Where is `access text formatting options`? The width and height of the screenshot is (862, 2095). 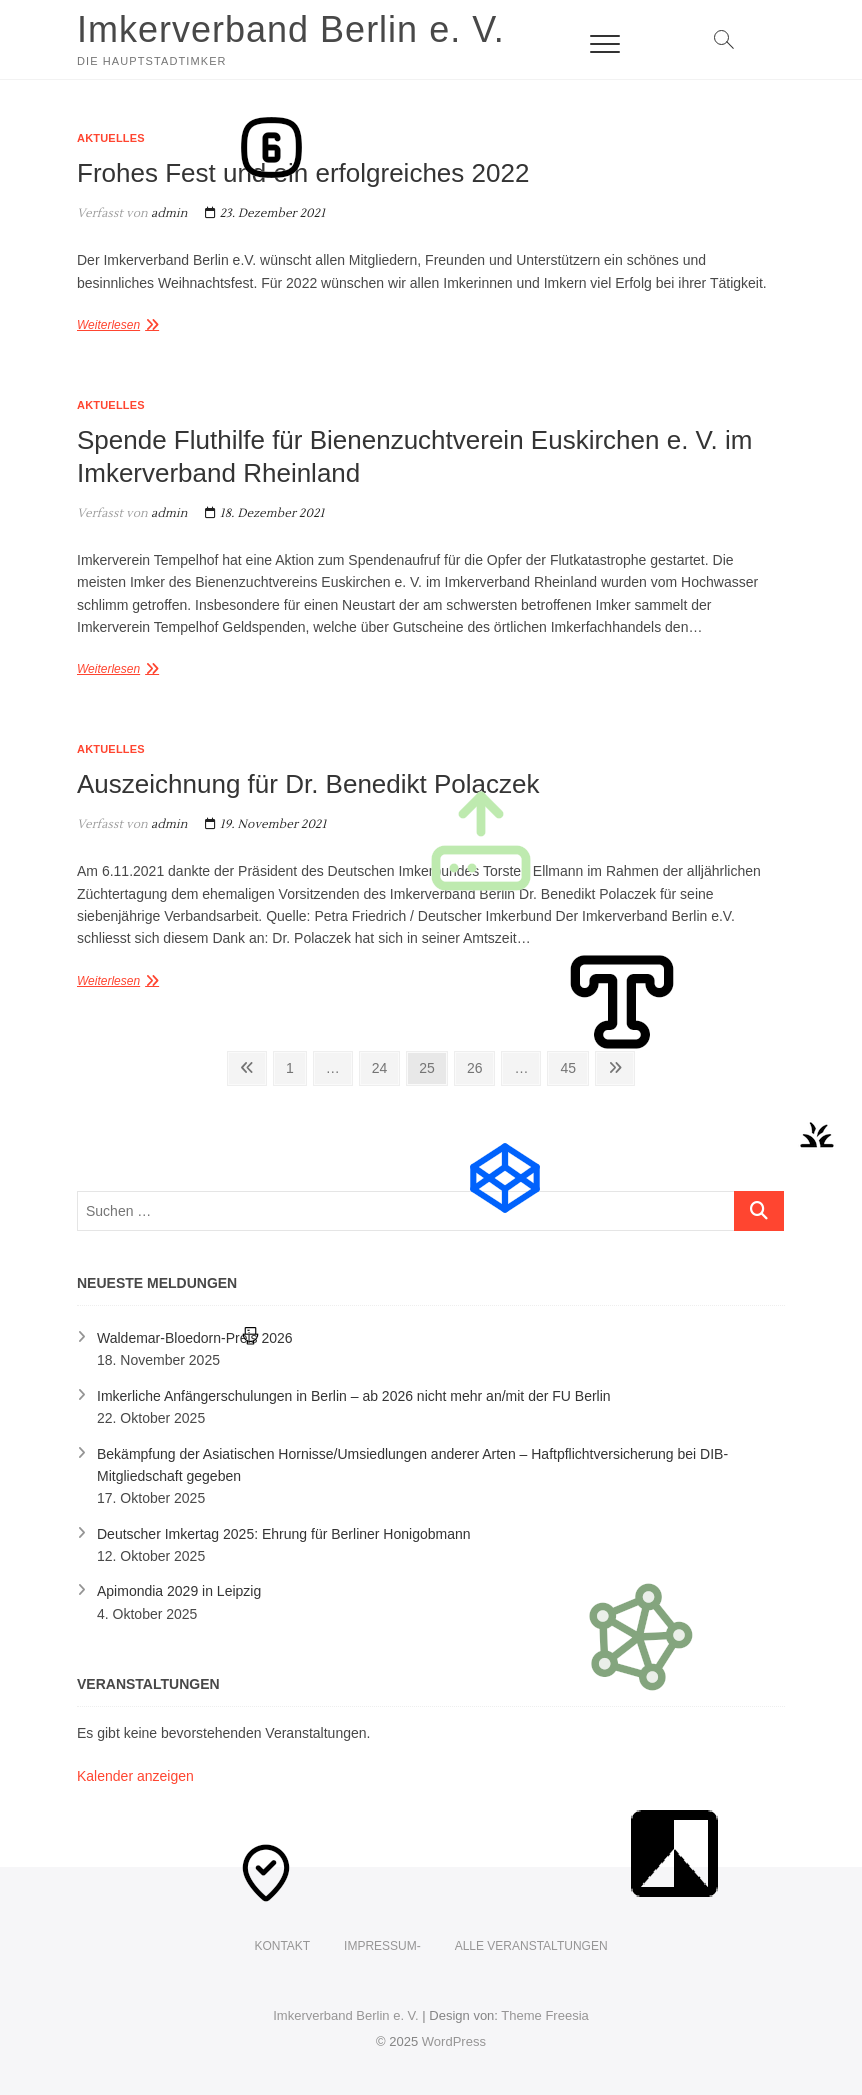
access text formatting options is located at coordinates (622, 1002).